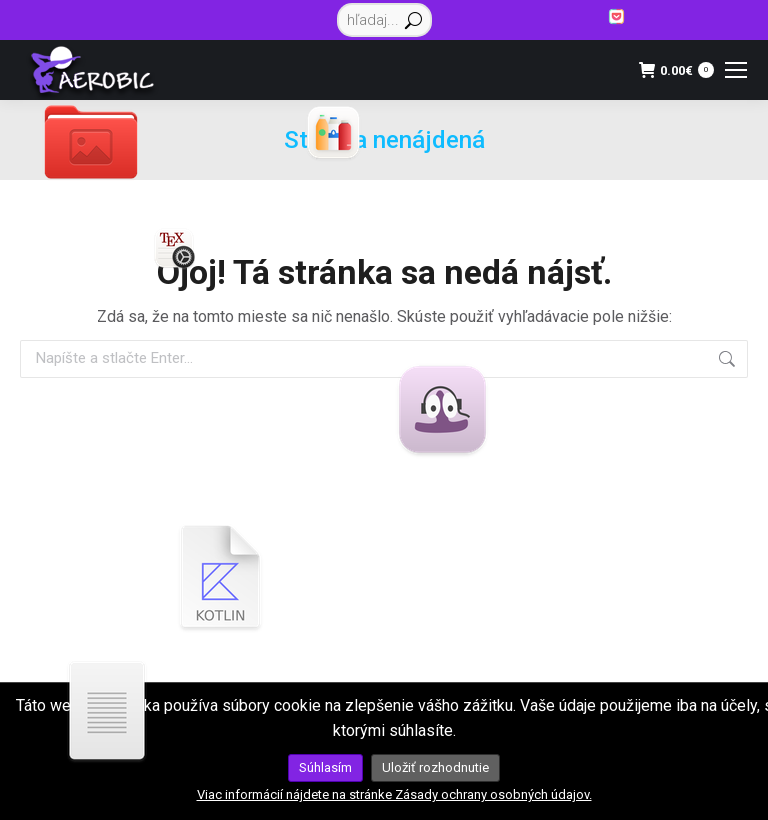 The height and width of the screenshot is (820, 768). Describe the element at coordinates (174, 248) in the screenshot. I see `open miktex console for managing tex distributions` at that location.